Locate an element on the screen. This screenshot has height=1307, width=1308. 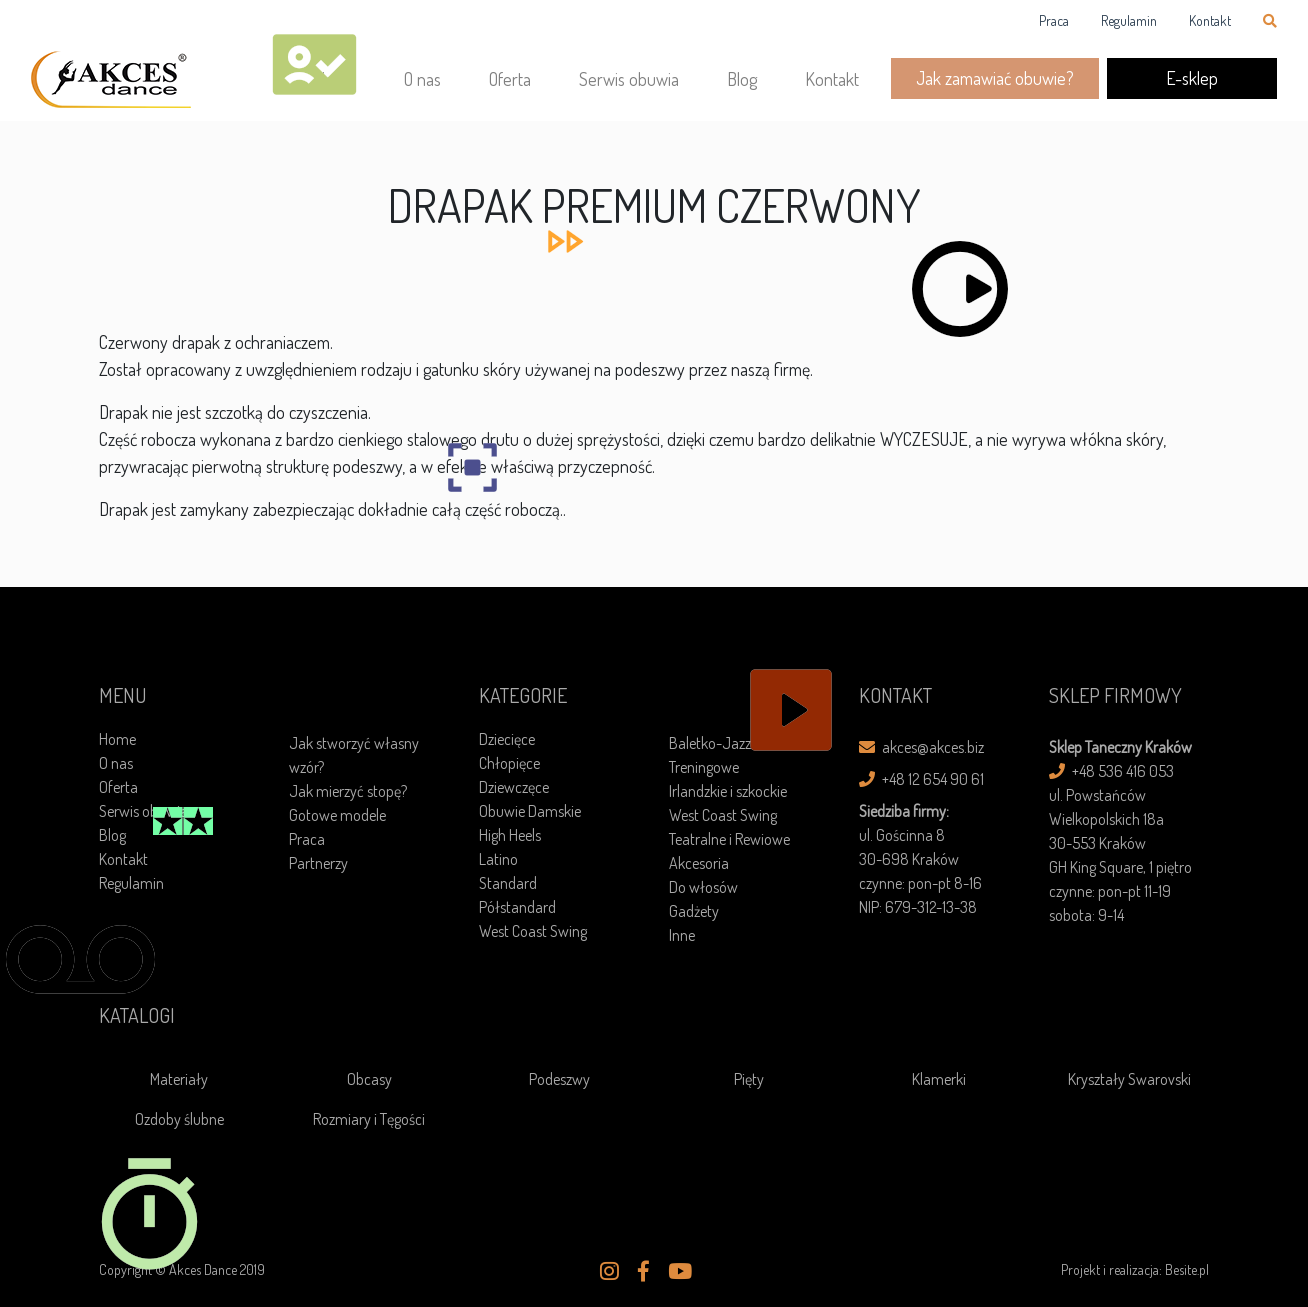
access voicemail messages is located at coordinates (80, 962).